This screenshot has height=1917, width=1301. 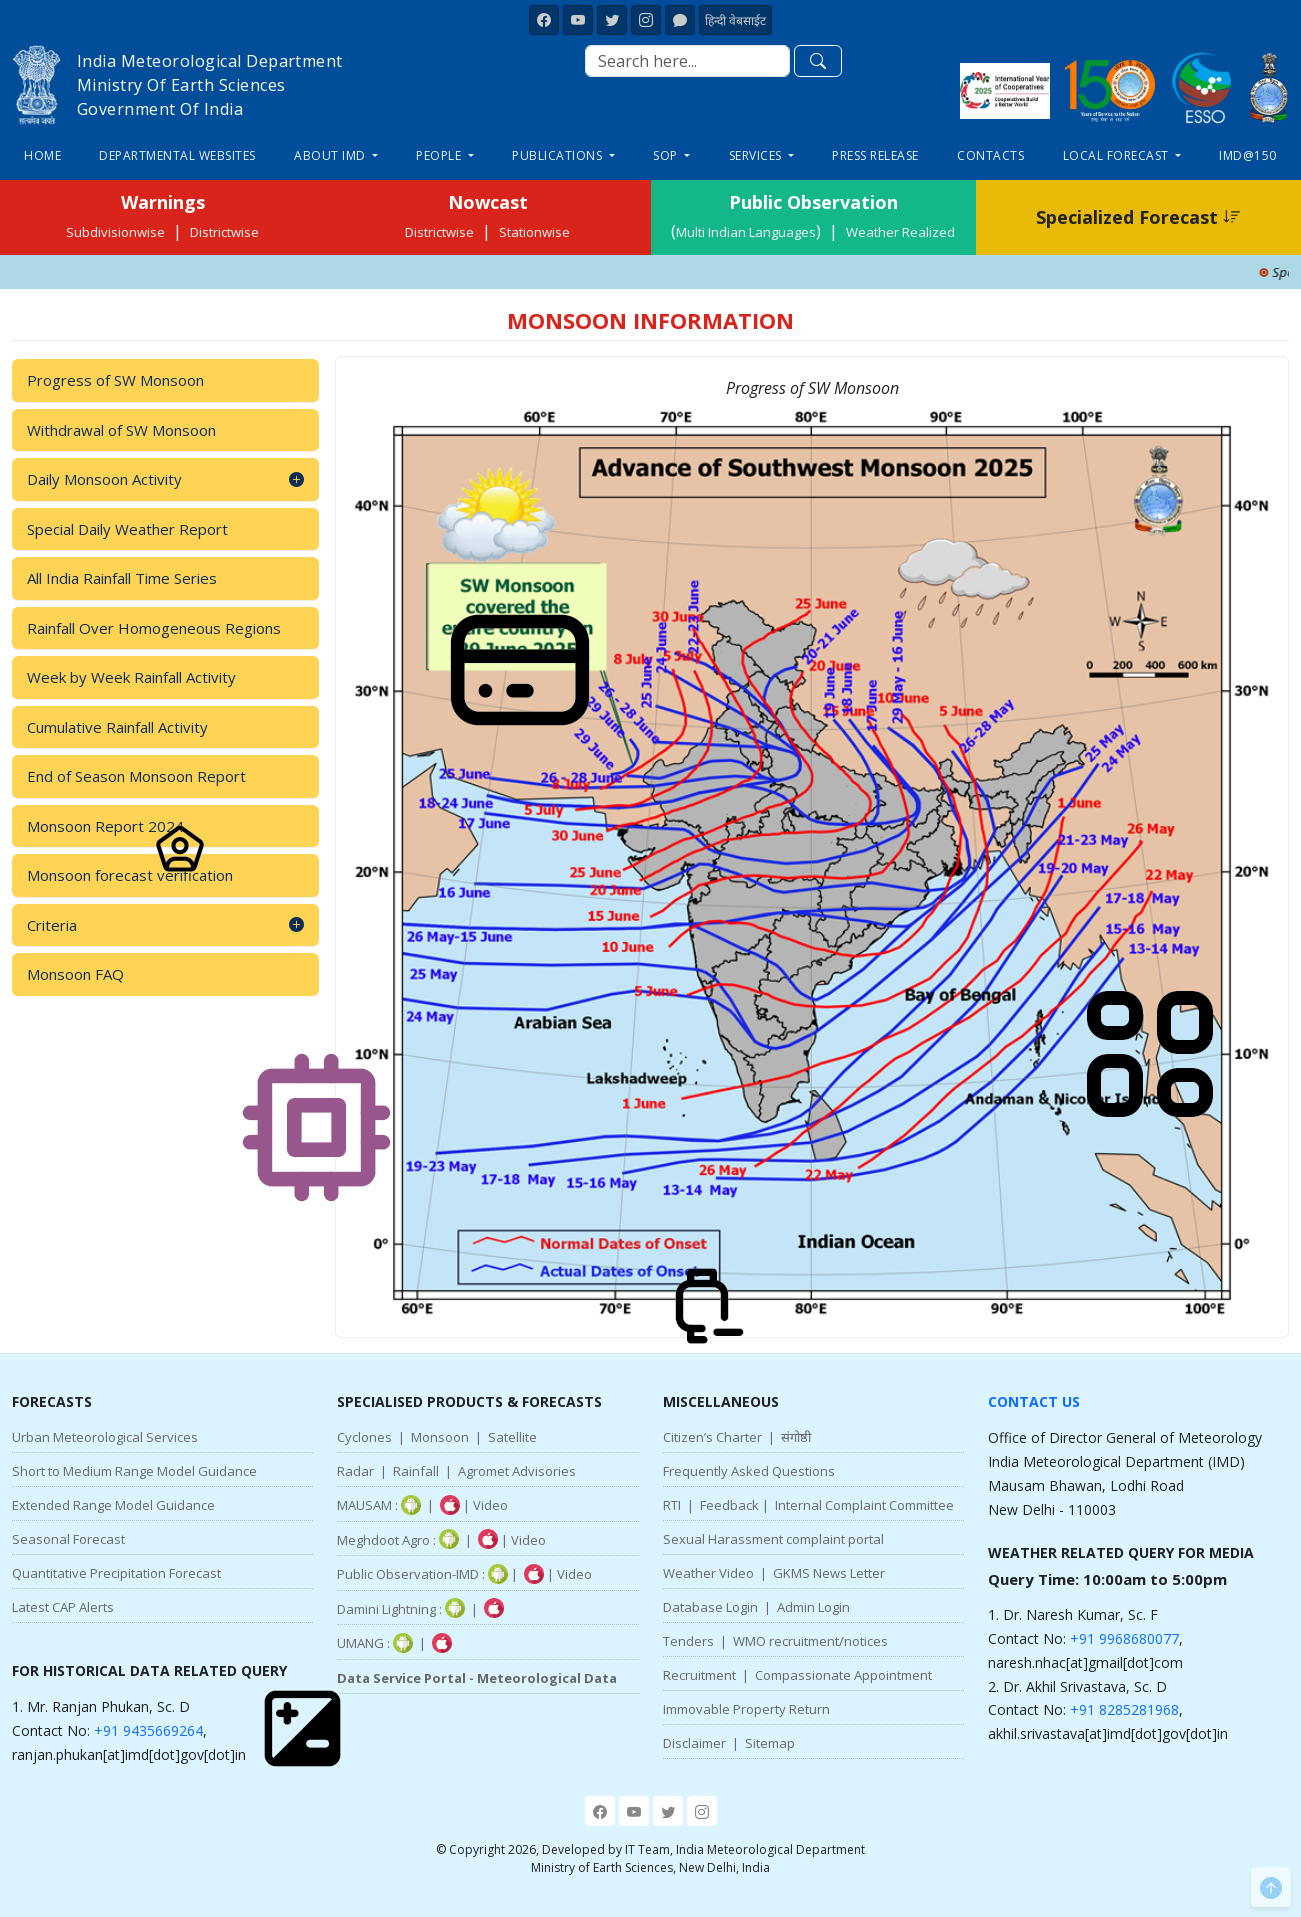 What do you see at coordinates (702, 1306) in the screenshot?
I see `remove a paired smartwatch` at bounding box center [702, 1306].